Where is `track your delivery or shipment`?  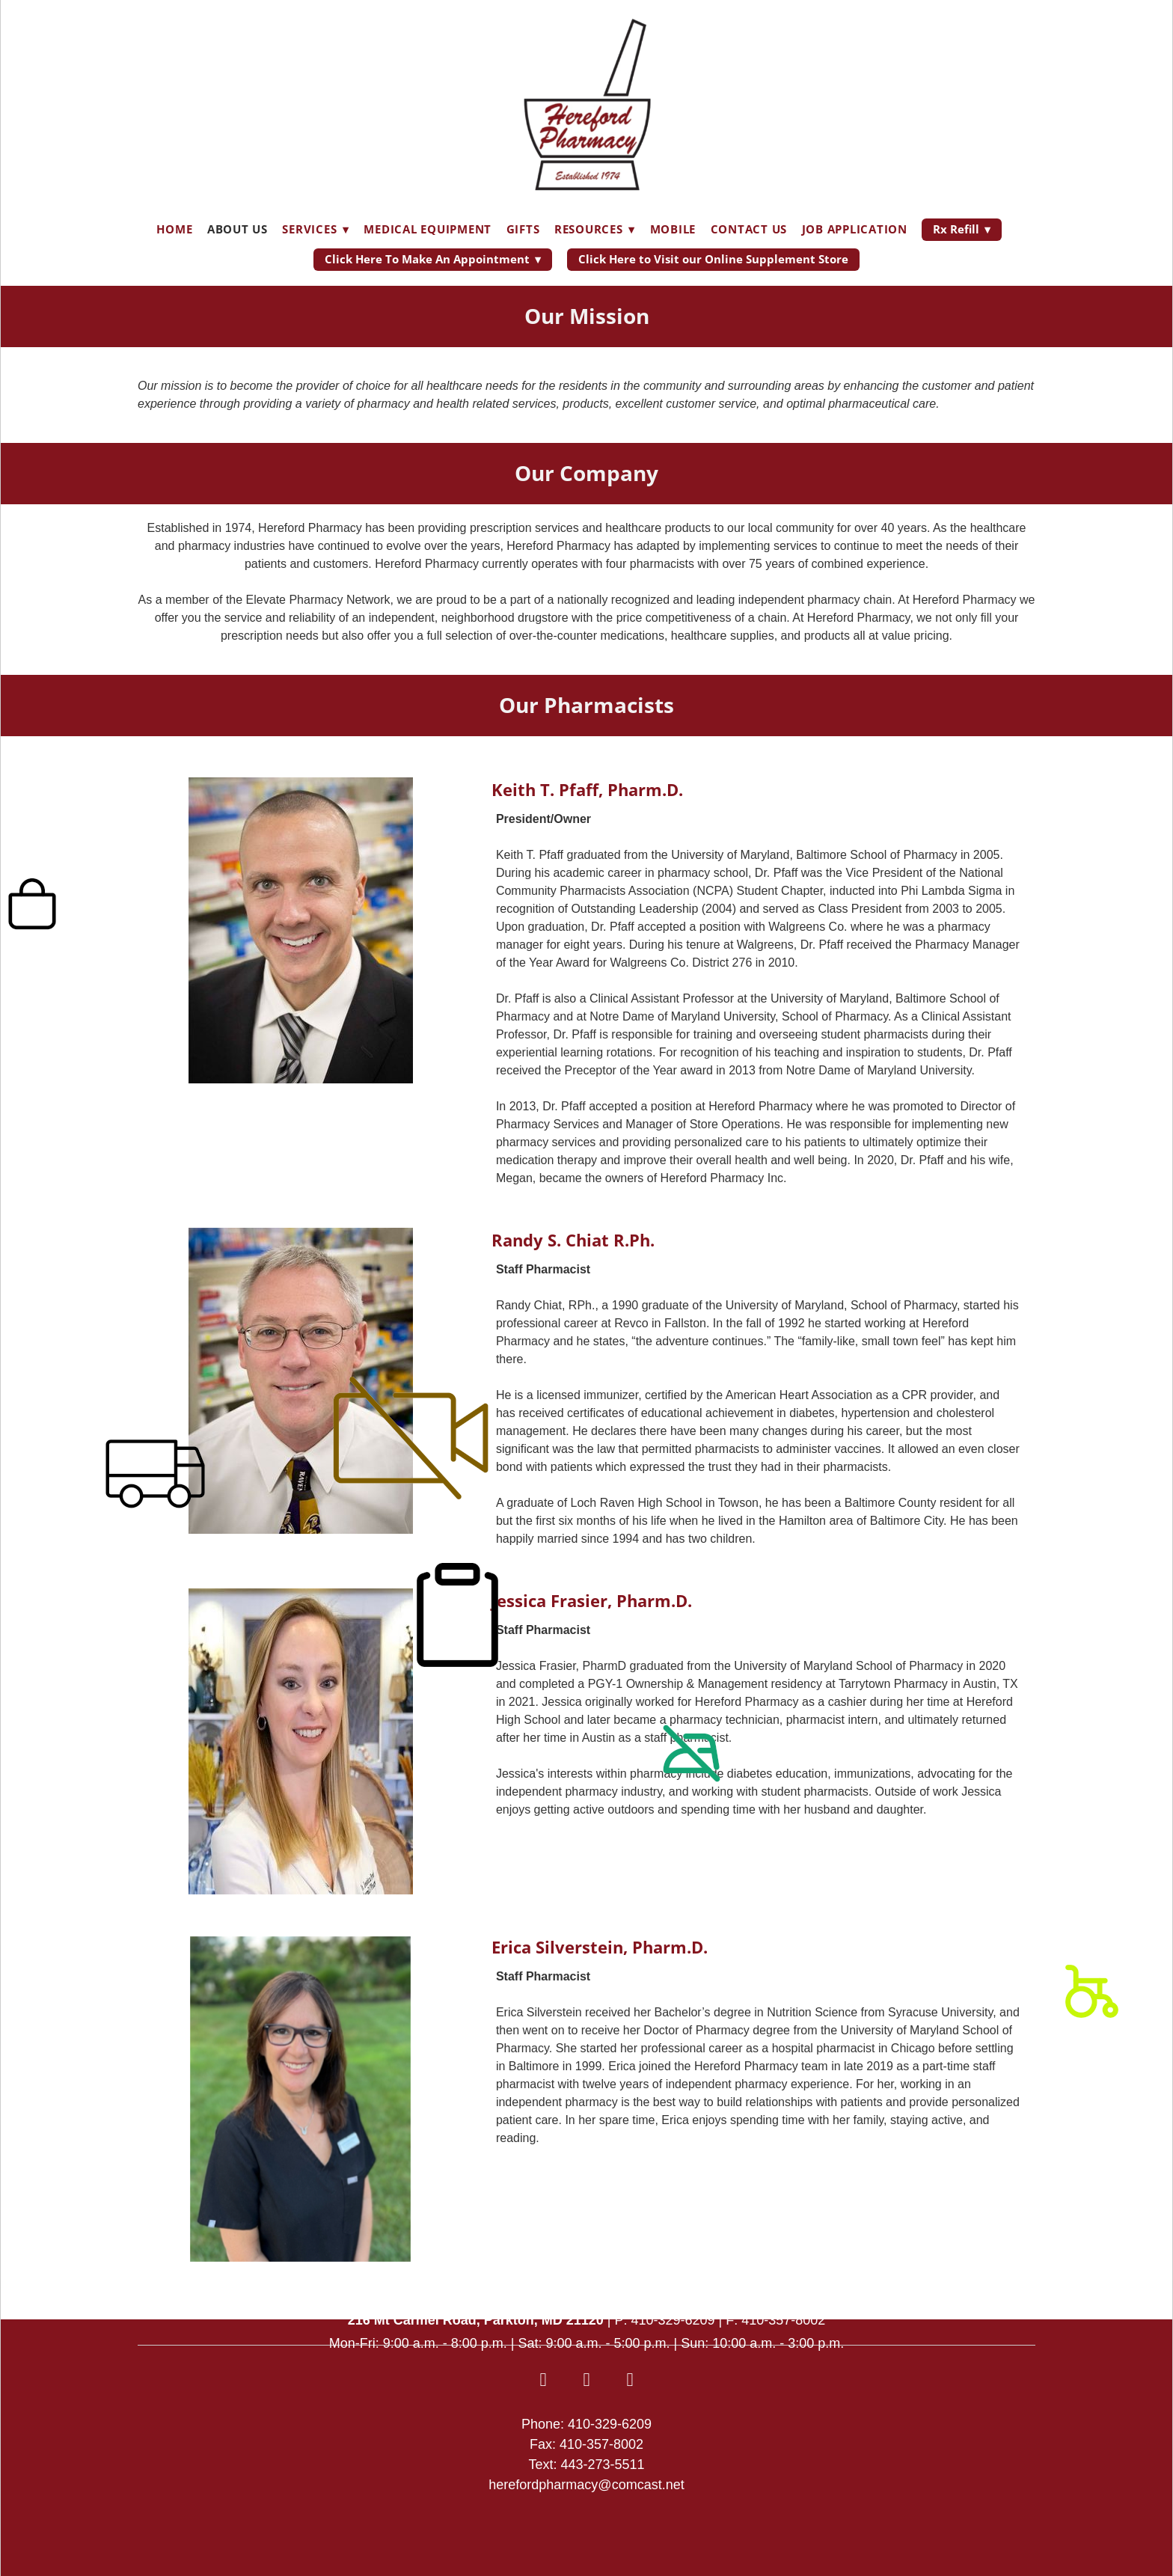
track your delivery or shipment is located at coordinates (152, 1469).